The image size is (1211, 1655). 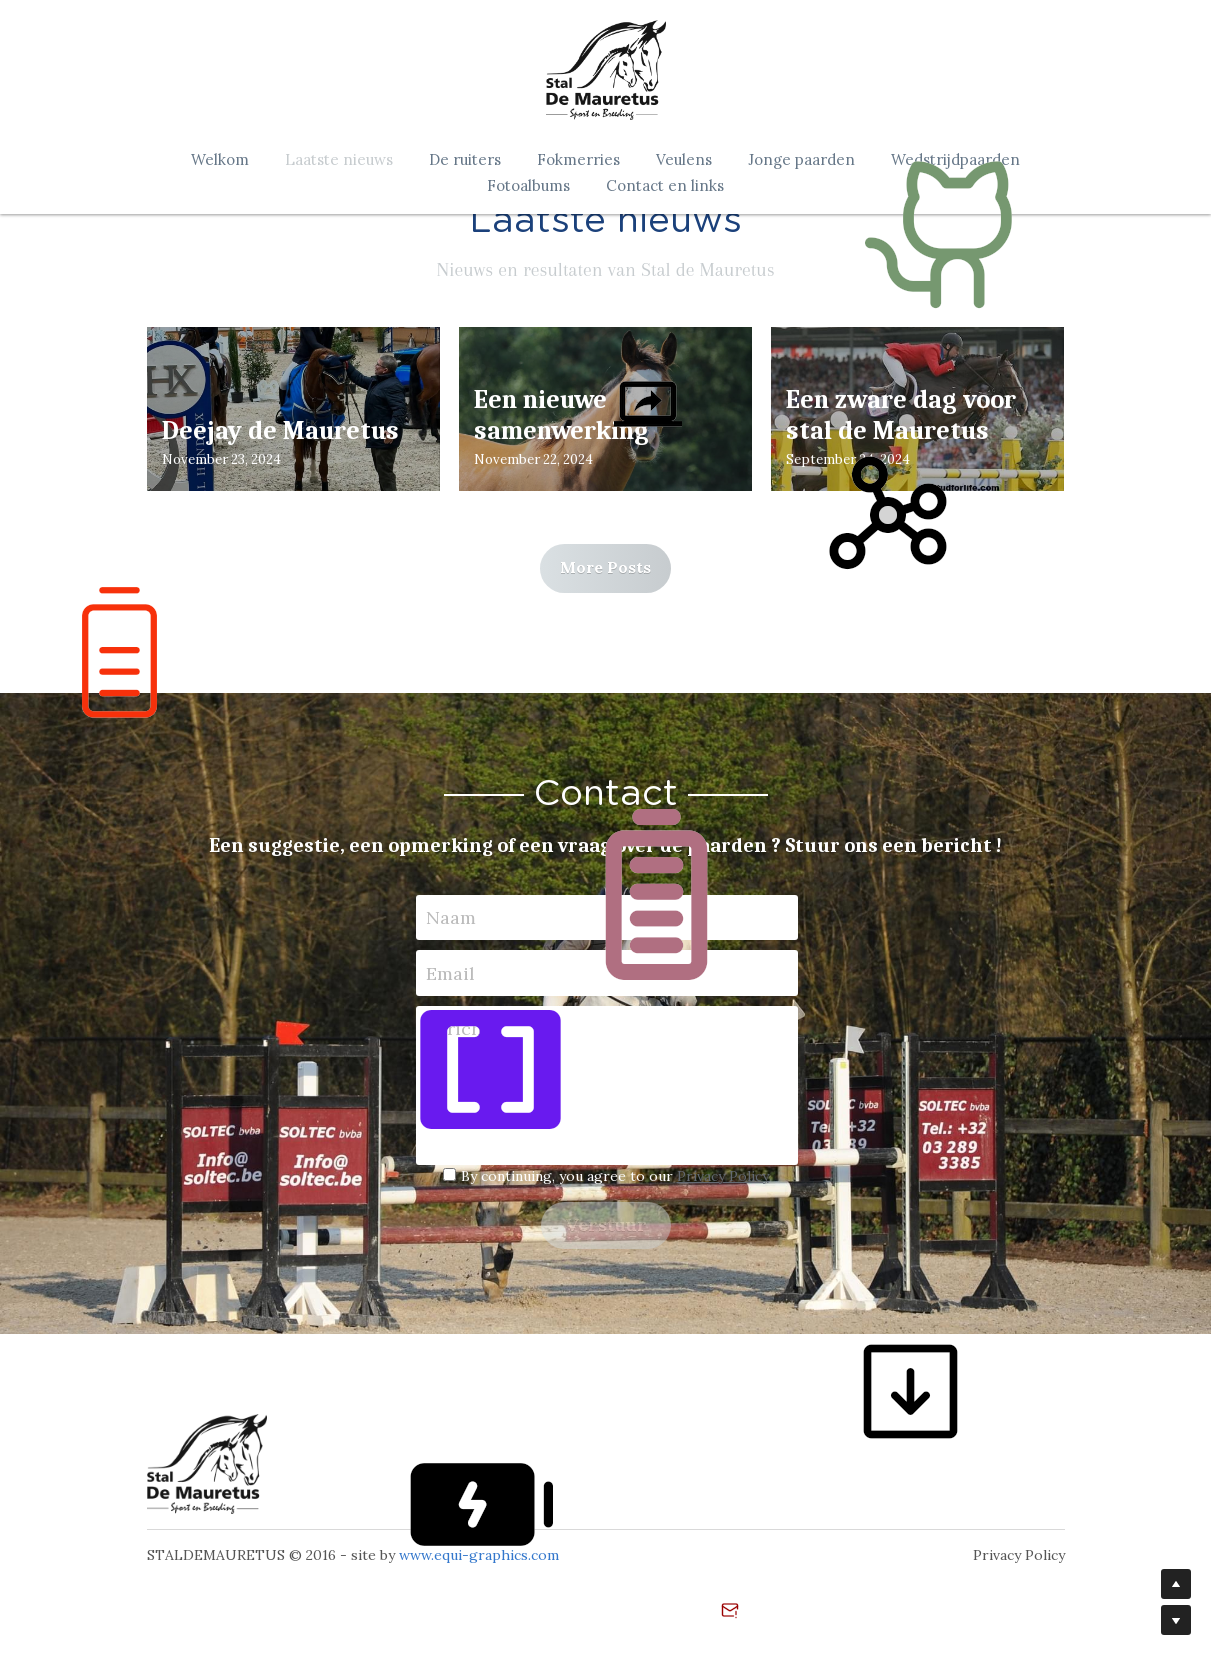 What do you see at coordinates (952, 232) in the screenshot?
I see `view project on github` at bounding box center [952, 232].